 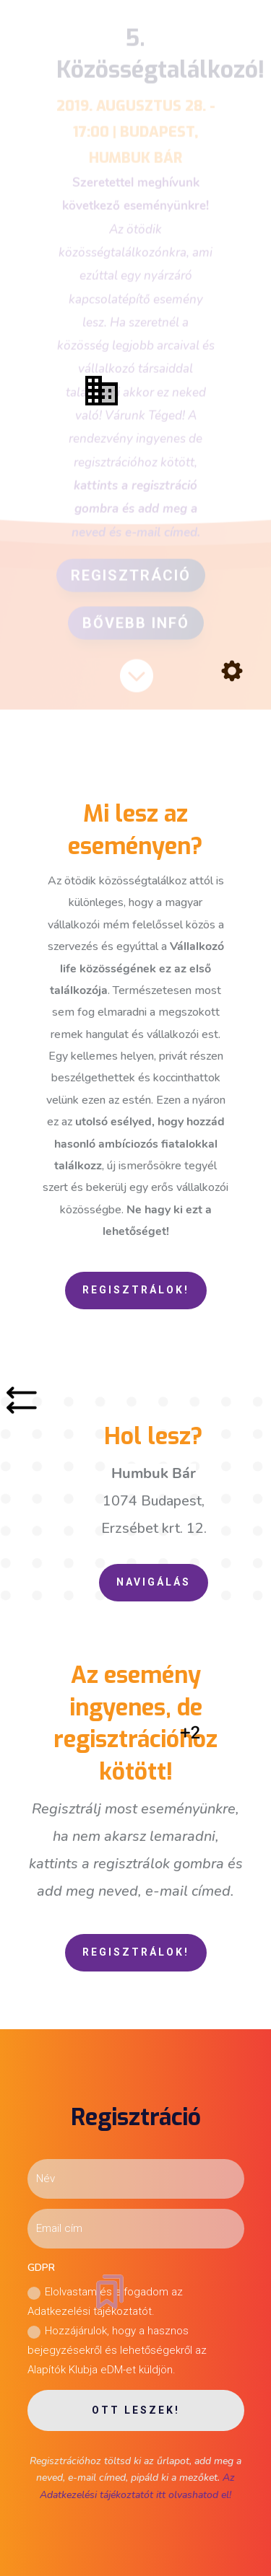 I want to click on increase exposure by 2 stops, so click(x=190, y=1733).